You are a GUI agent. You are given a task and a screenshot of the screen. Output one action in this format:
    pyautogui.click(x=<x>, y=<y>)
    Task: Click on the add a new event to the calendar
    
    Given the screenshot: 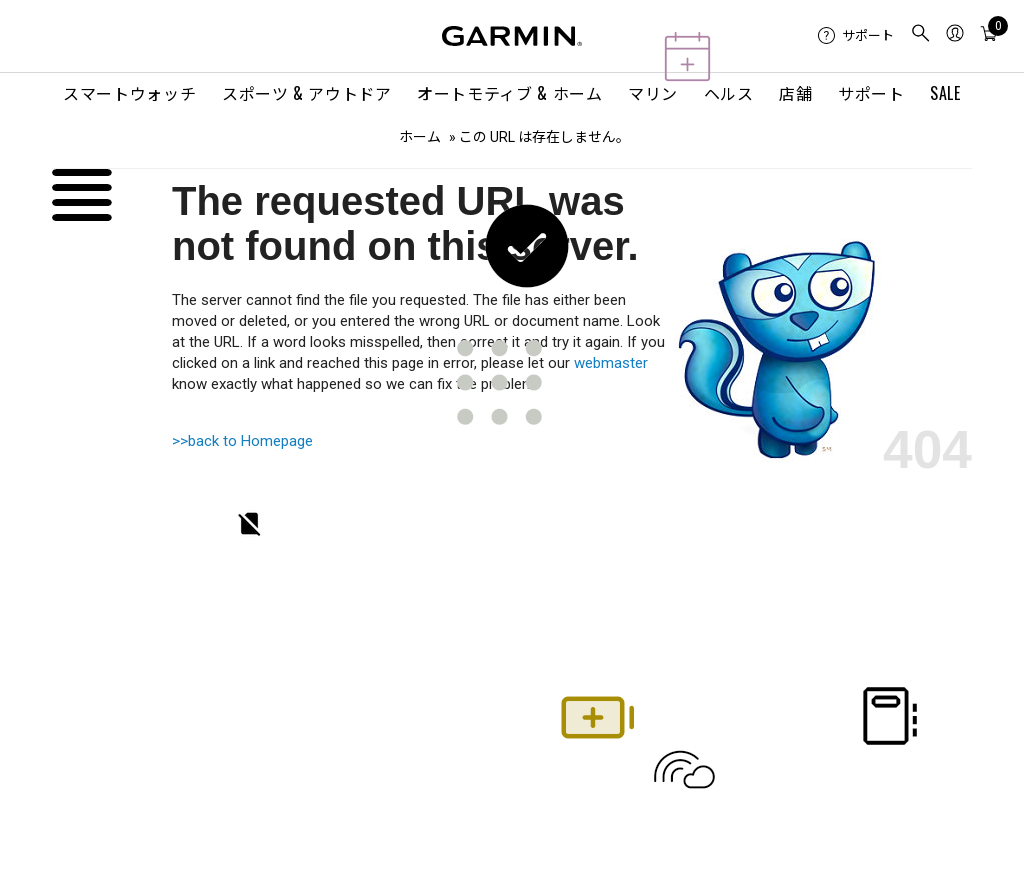 What is the action you would take?
    pyautogui.click(x=687, y=58)
    